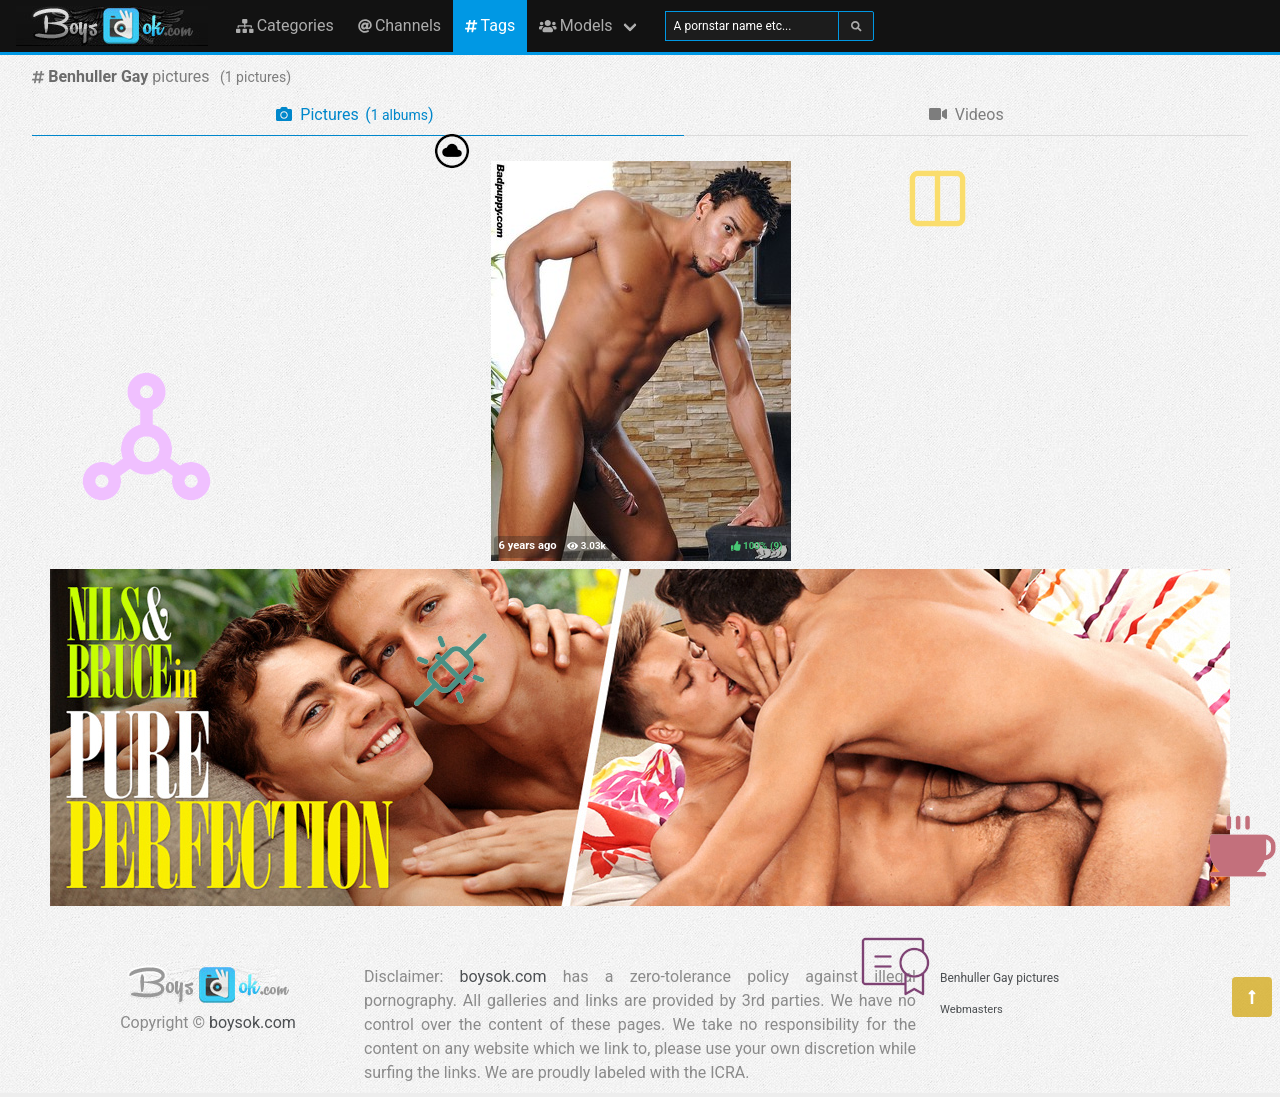 This screenshot has height=1097, width=1280. What do you see at coordinates (450, 669) in the screenshot?
I see `indicates an active connection or paired devices` at bounding box center [450, 669].